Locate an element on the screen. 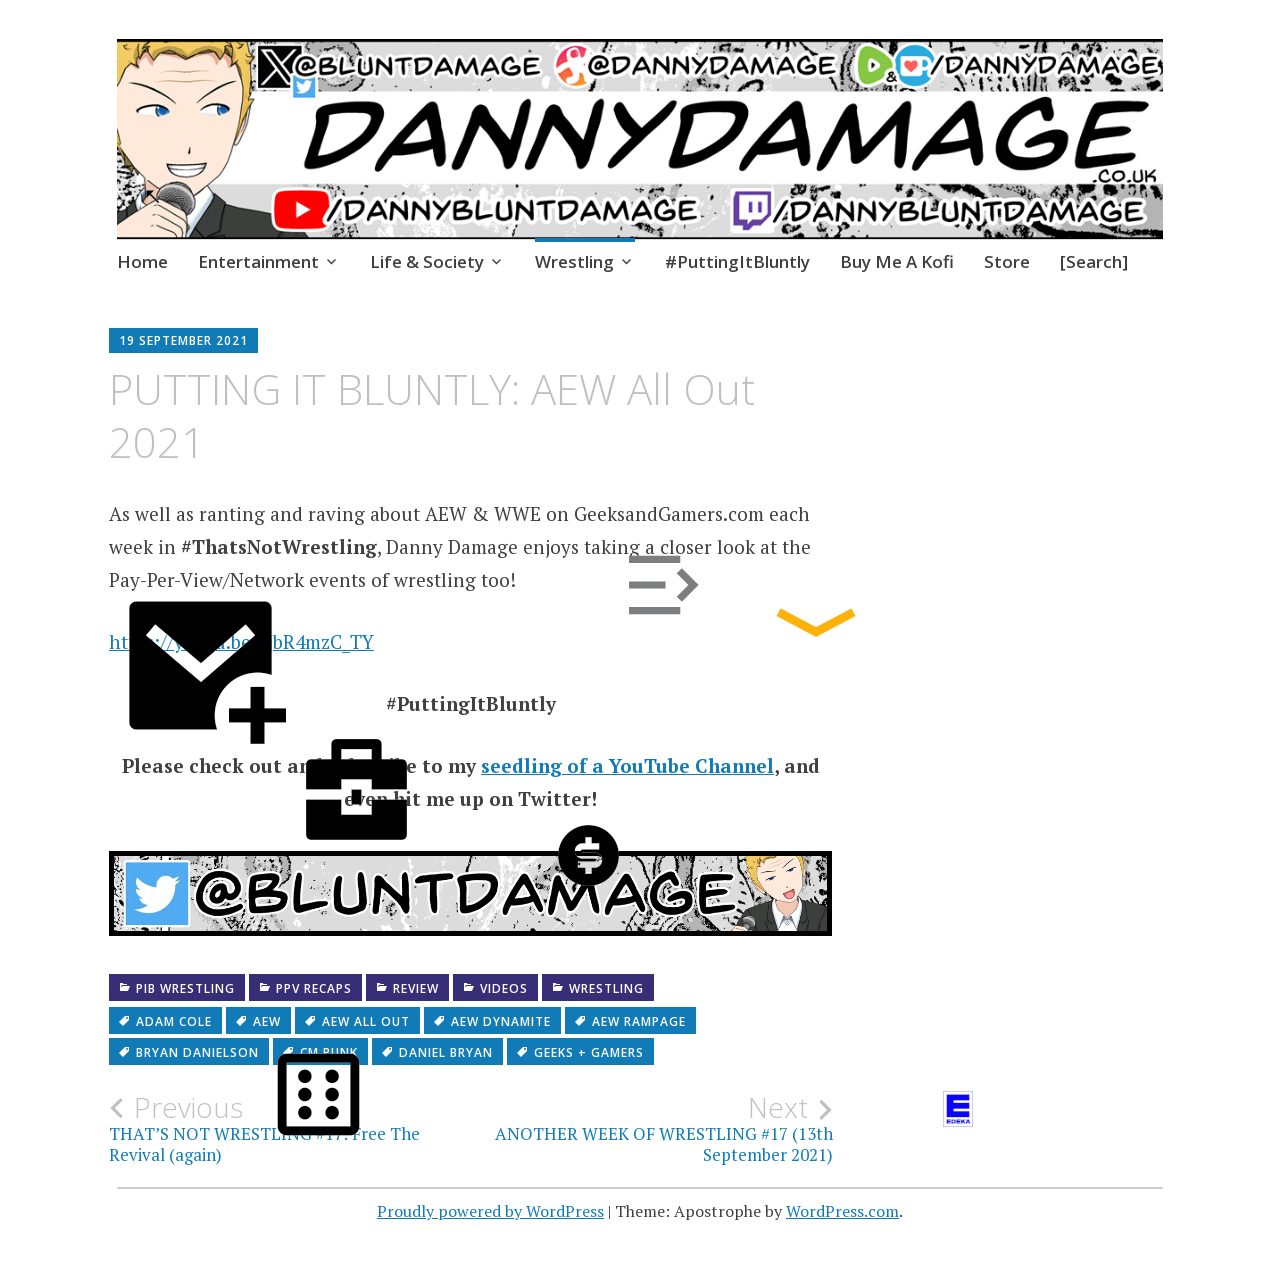 This screenshot has height=1264, width=1280. compose a new email is located at coordinates (200, 665).